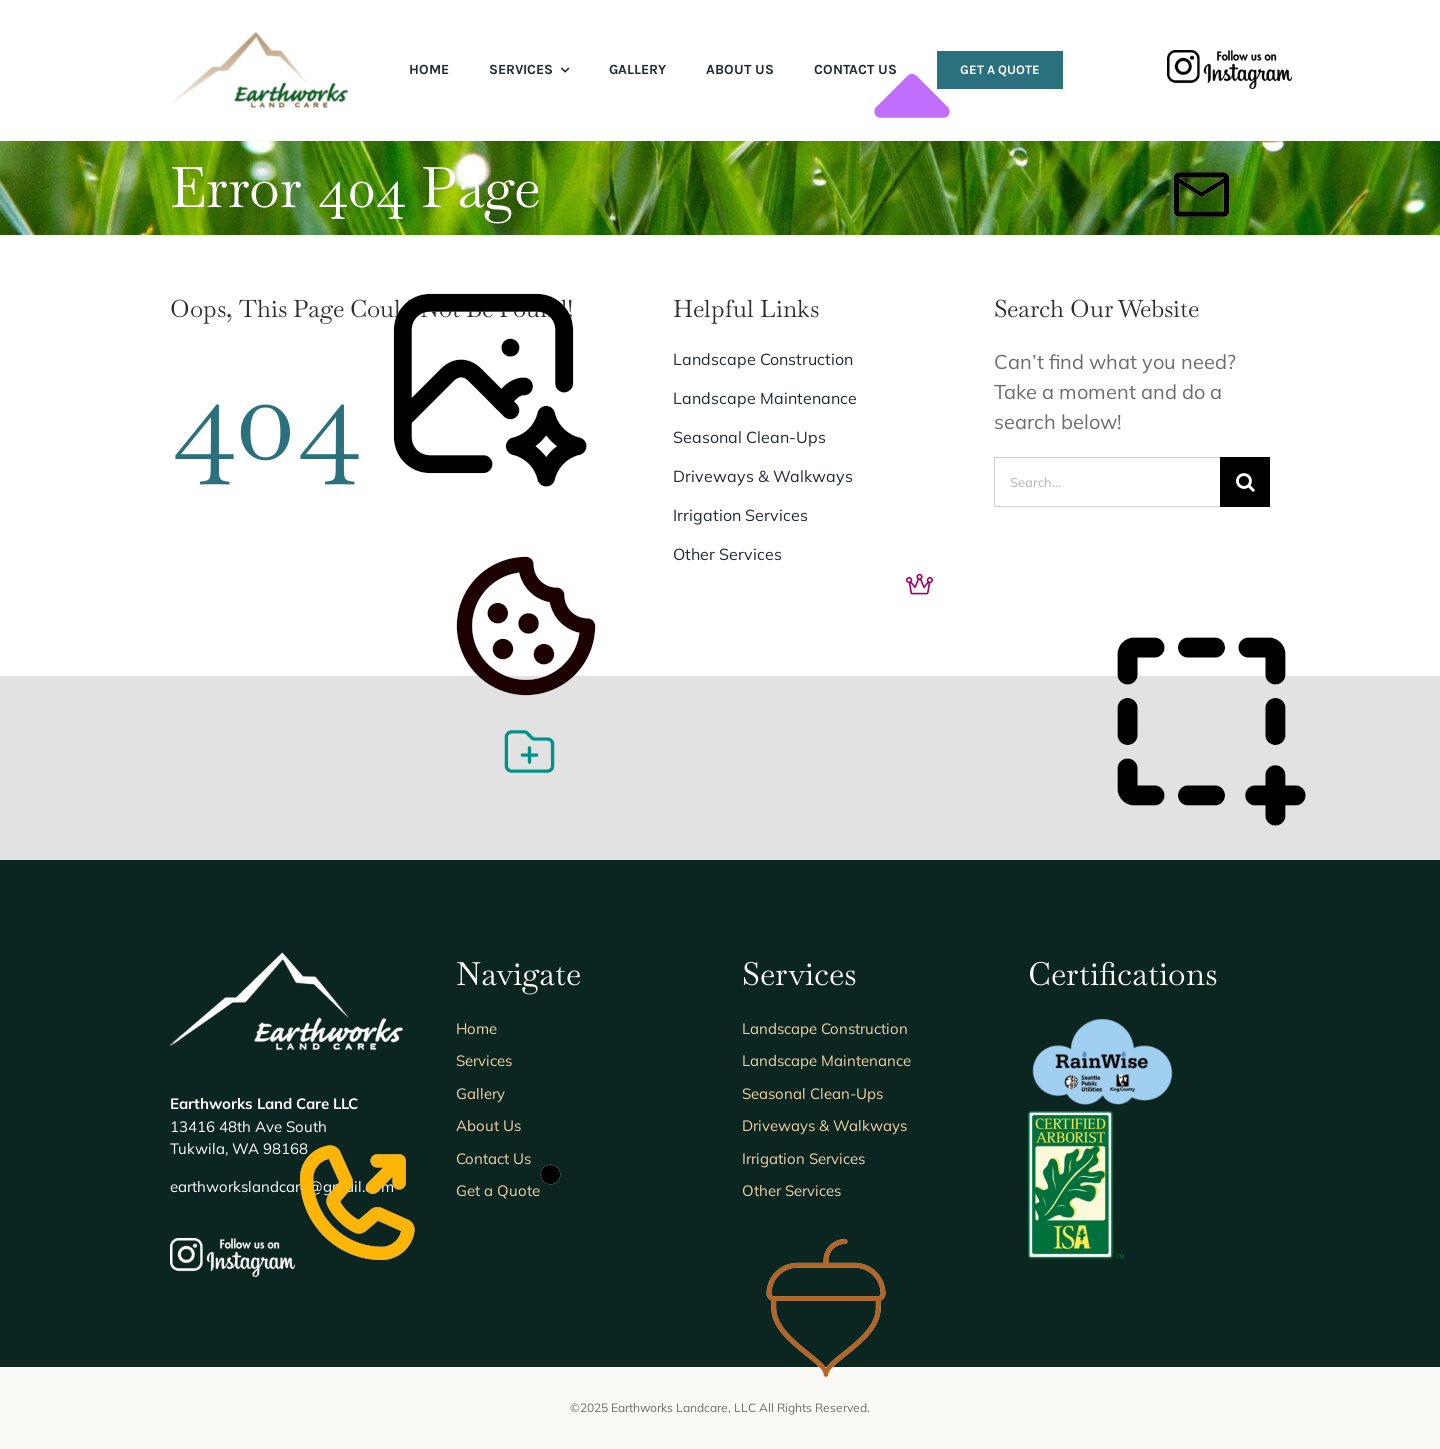 The height and width of the screenshot is (1449, 1440). I want to click on make an outgoing call, so click(359, 1200).